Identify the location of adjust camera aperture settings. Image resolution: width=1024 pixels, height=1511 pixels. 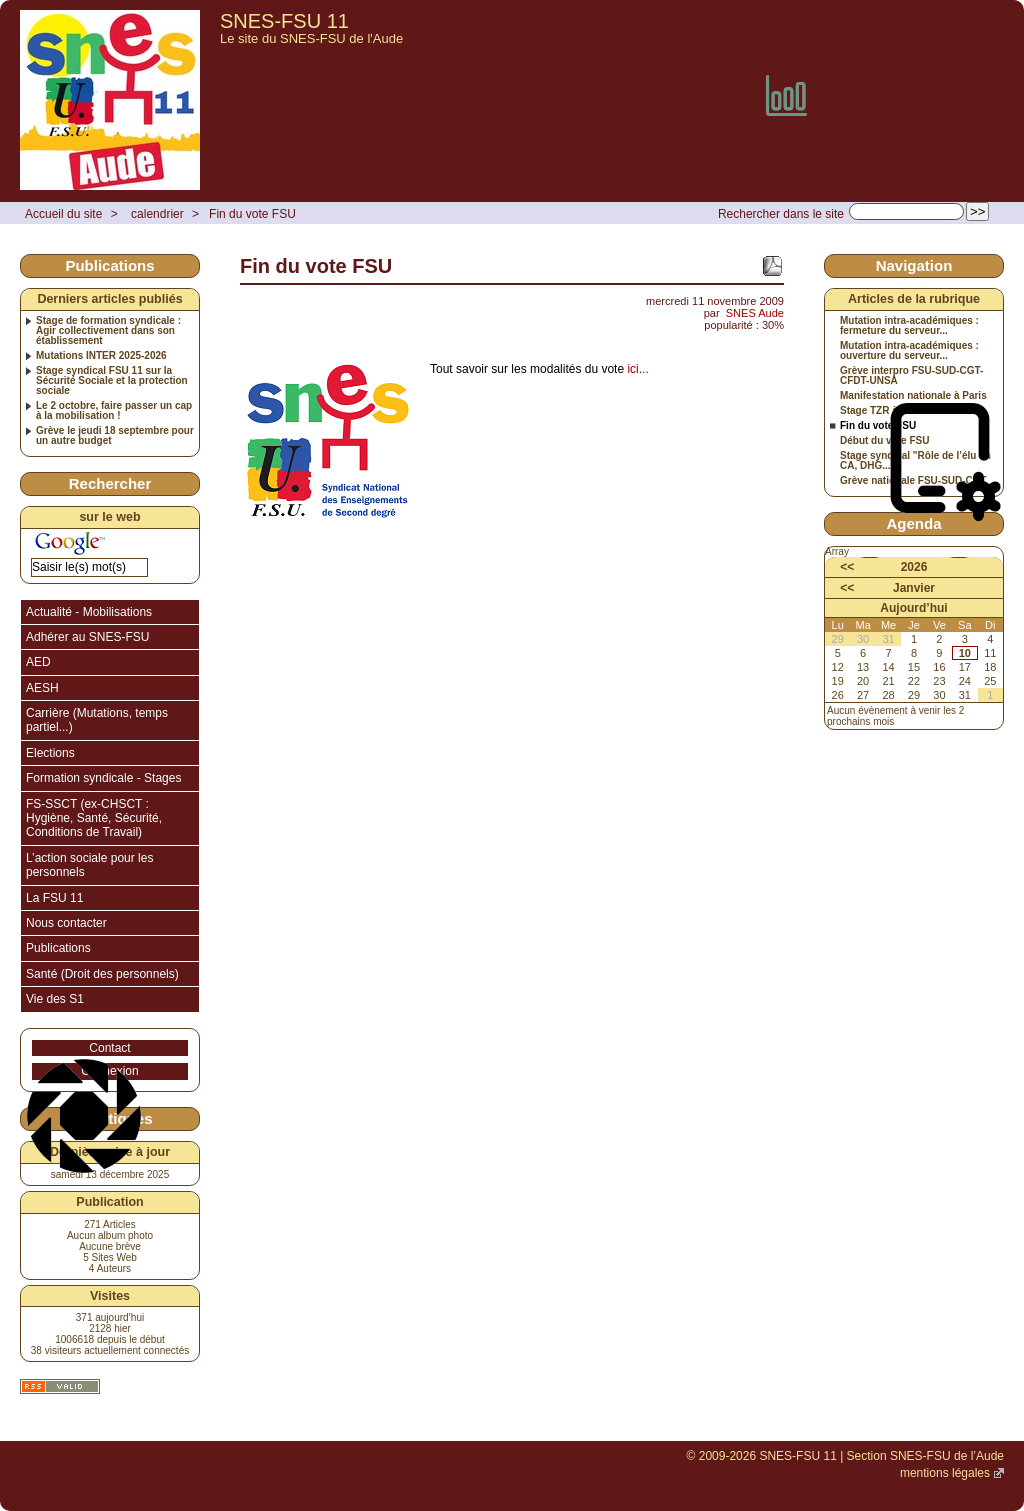
(84, 1116).